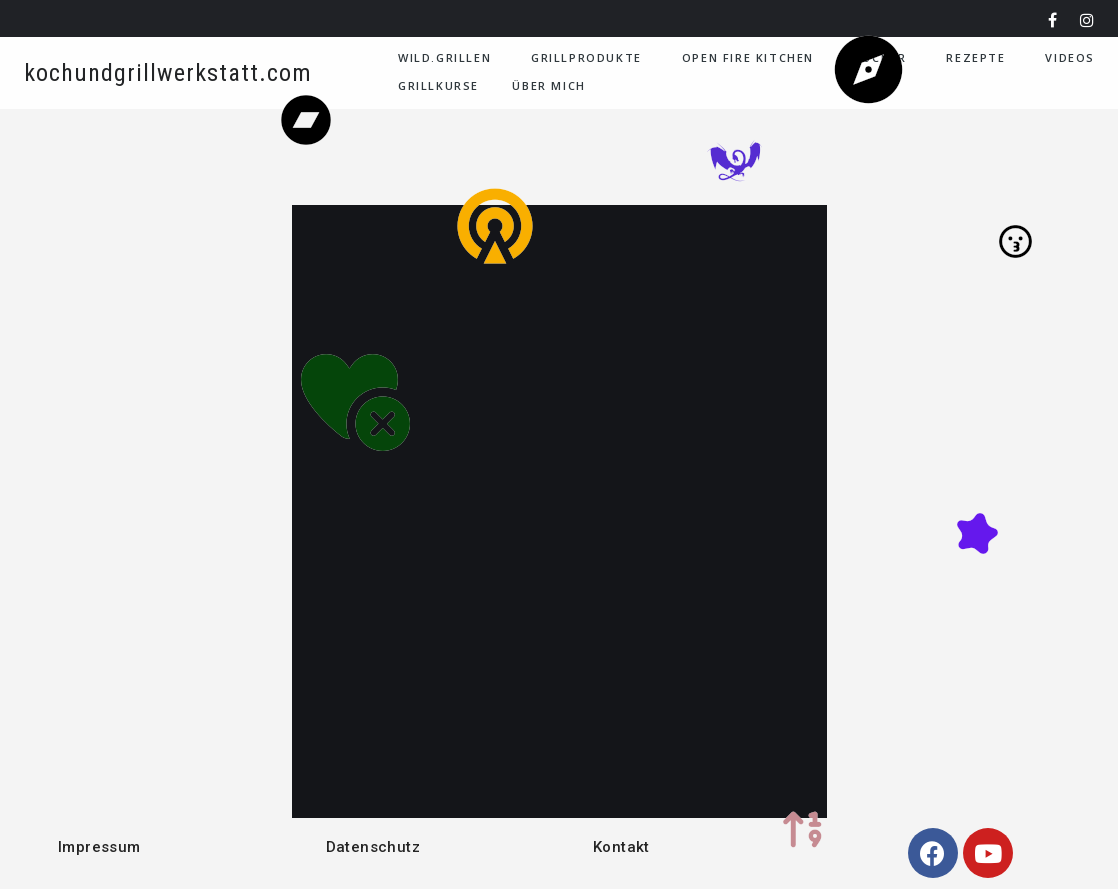 Image resolution: width=1118 pixels, height=889 pixels. What do you see at coordinates (803, 829) in the screenshot?
I see `sort numbers in ascending order` at bounding box center [803, 829].